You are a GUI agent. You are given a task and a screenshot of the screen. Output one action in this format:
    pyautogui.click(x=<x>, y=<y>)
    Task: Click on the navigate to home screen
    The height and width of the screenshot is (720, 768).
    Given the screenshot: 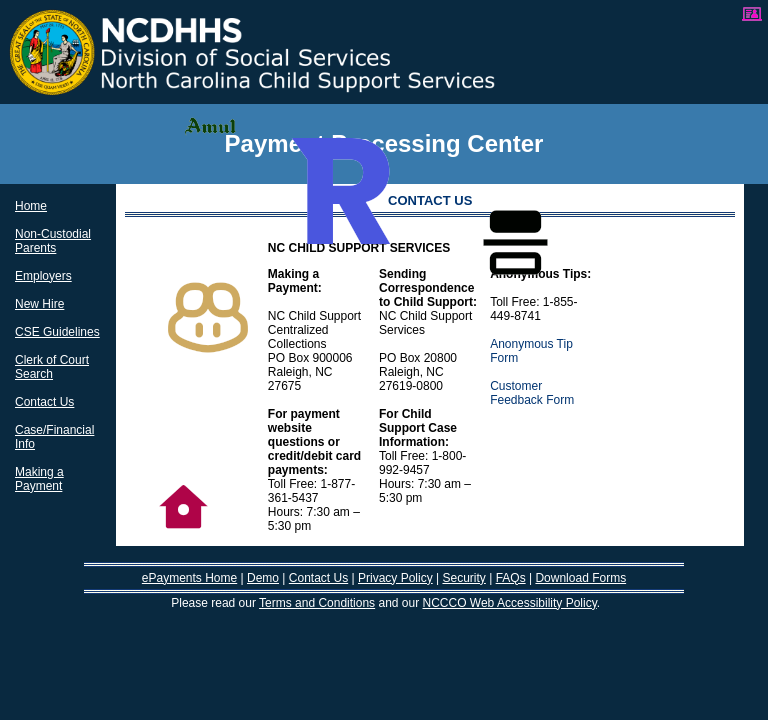 What is the action you would take?
    pyautogui.click(x=183, y=508)
    